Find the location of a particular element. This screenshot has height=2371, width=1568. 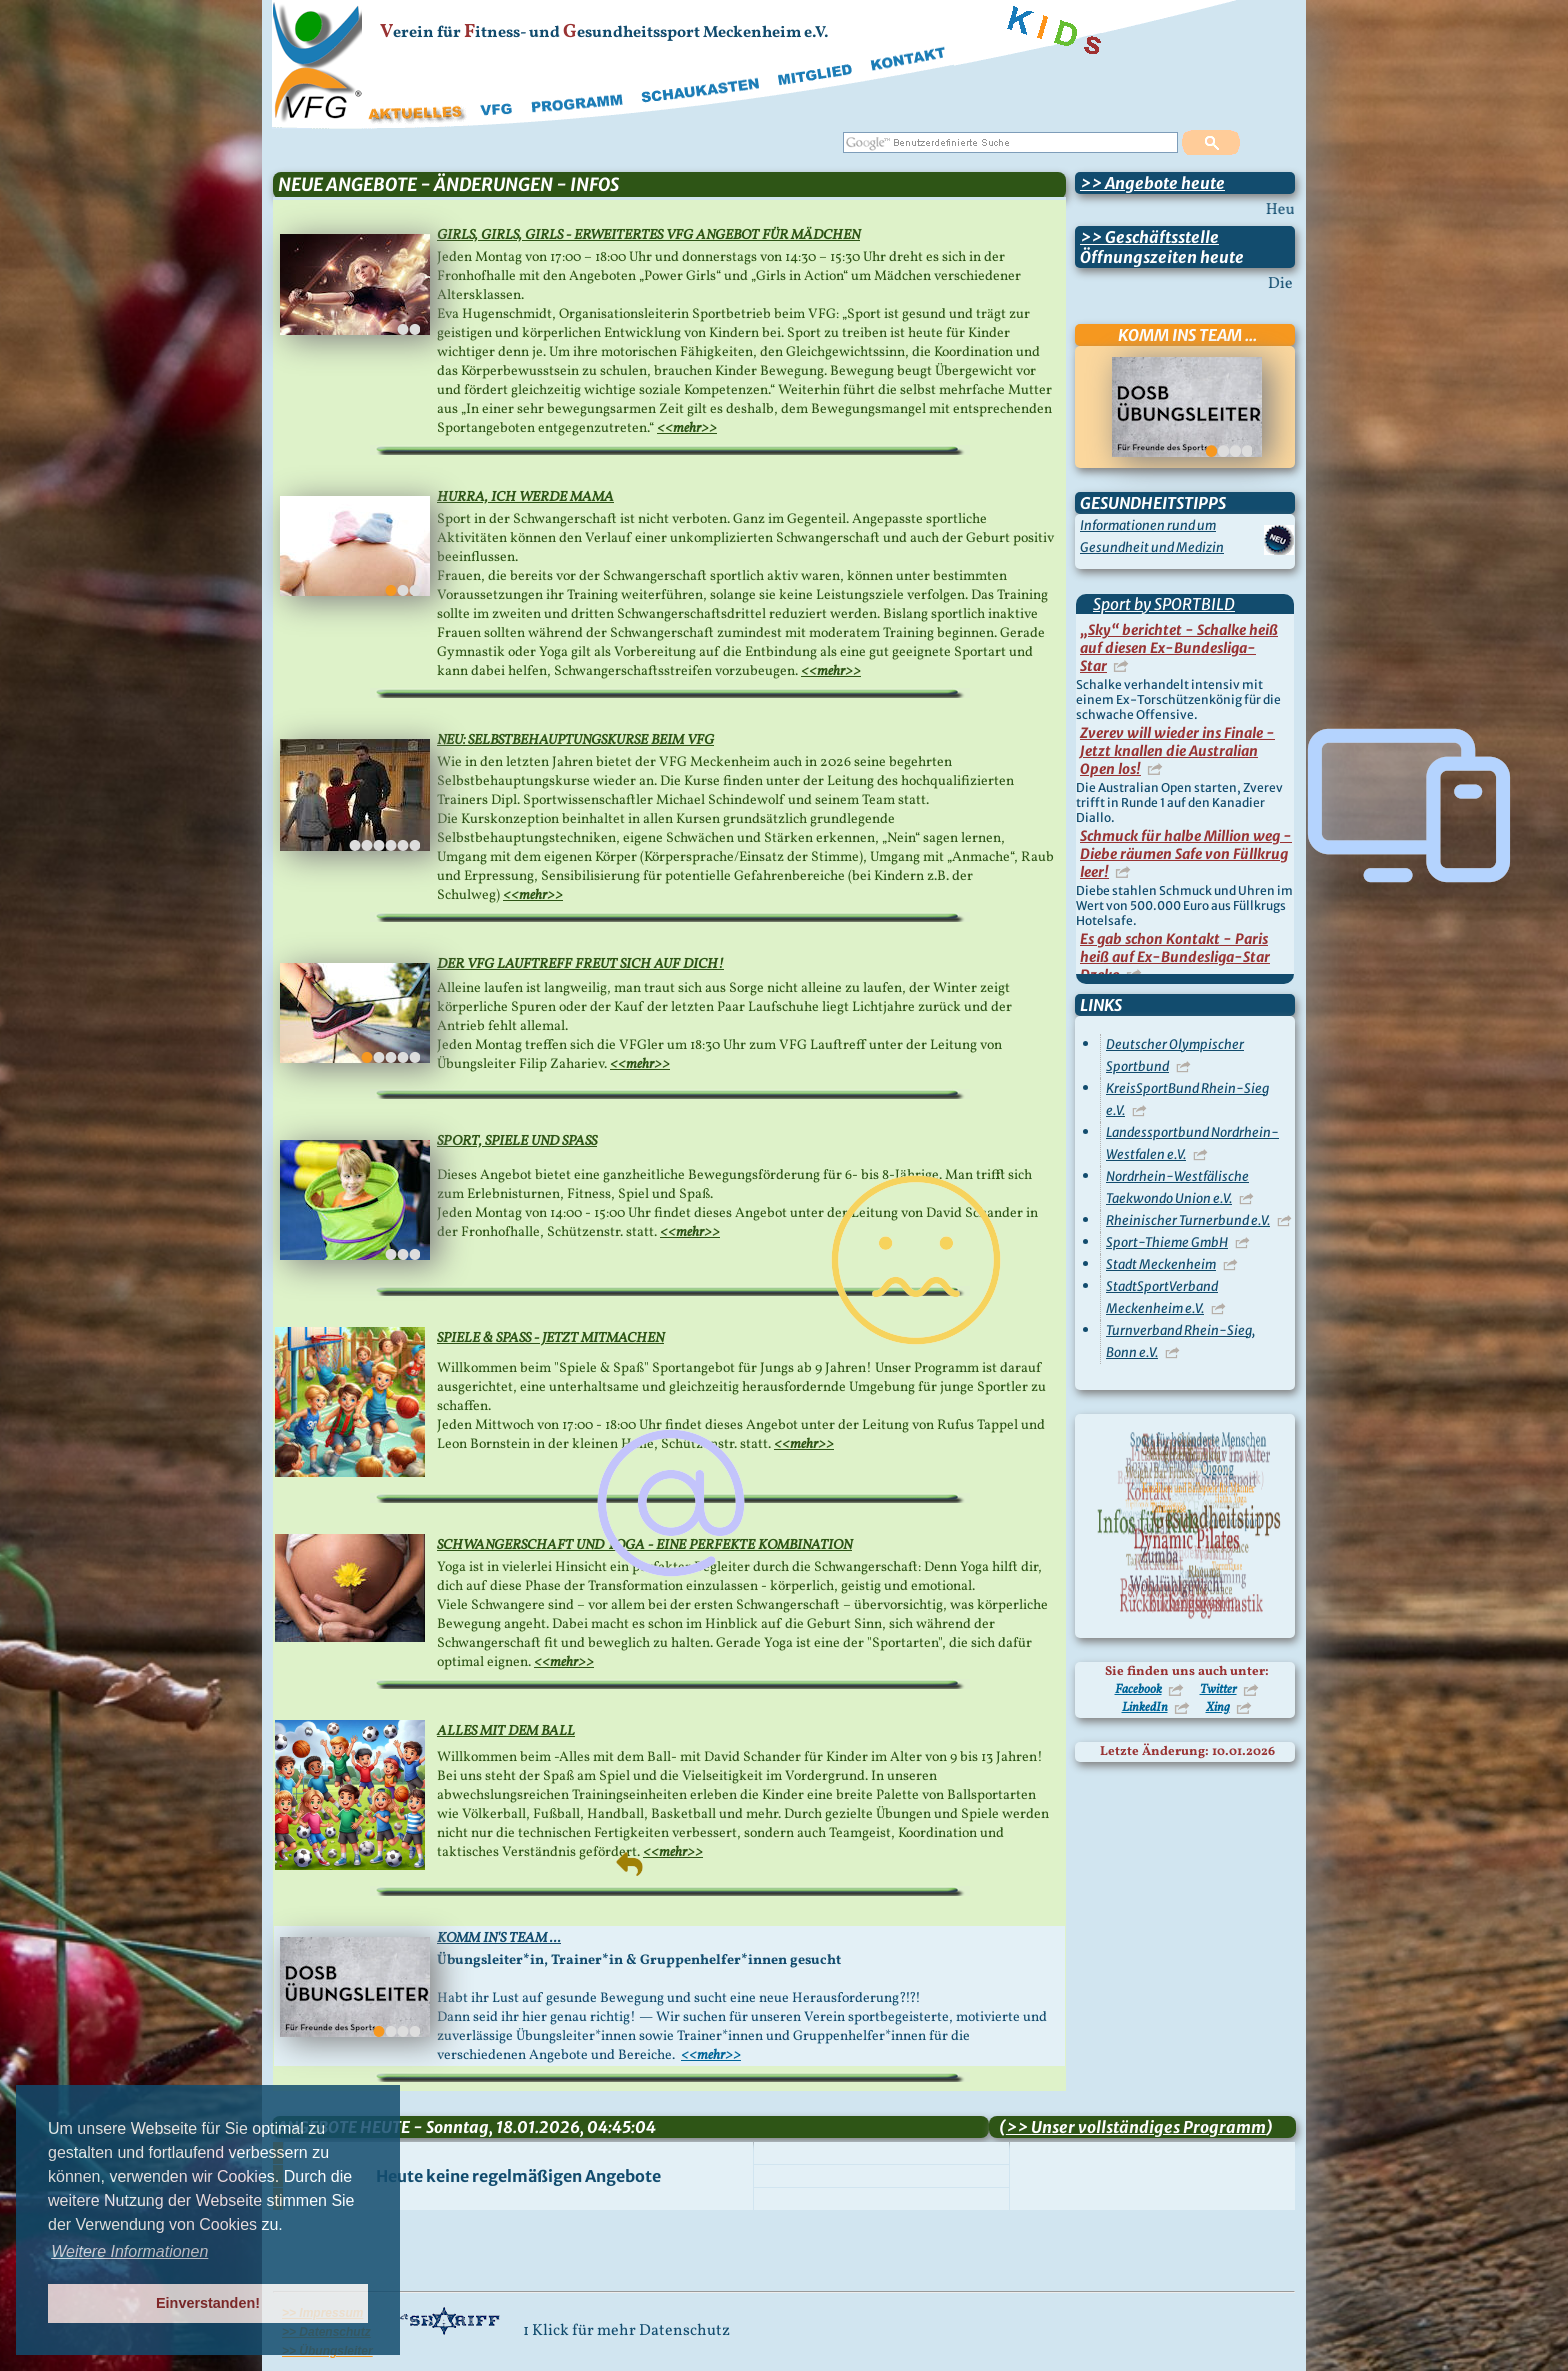

manage connected devices is located at coordinates (1405, 805).